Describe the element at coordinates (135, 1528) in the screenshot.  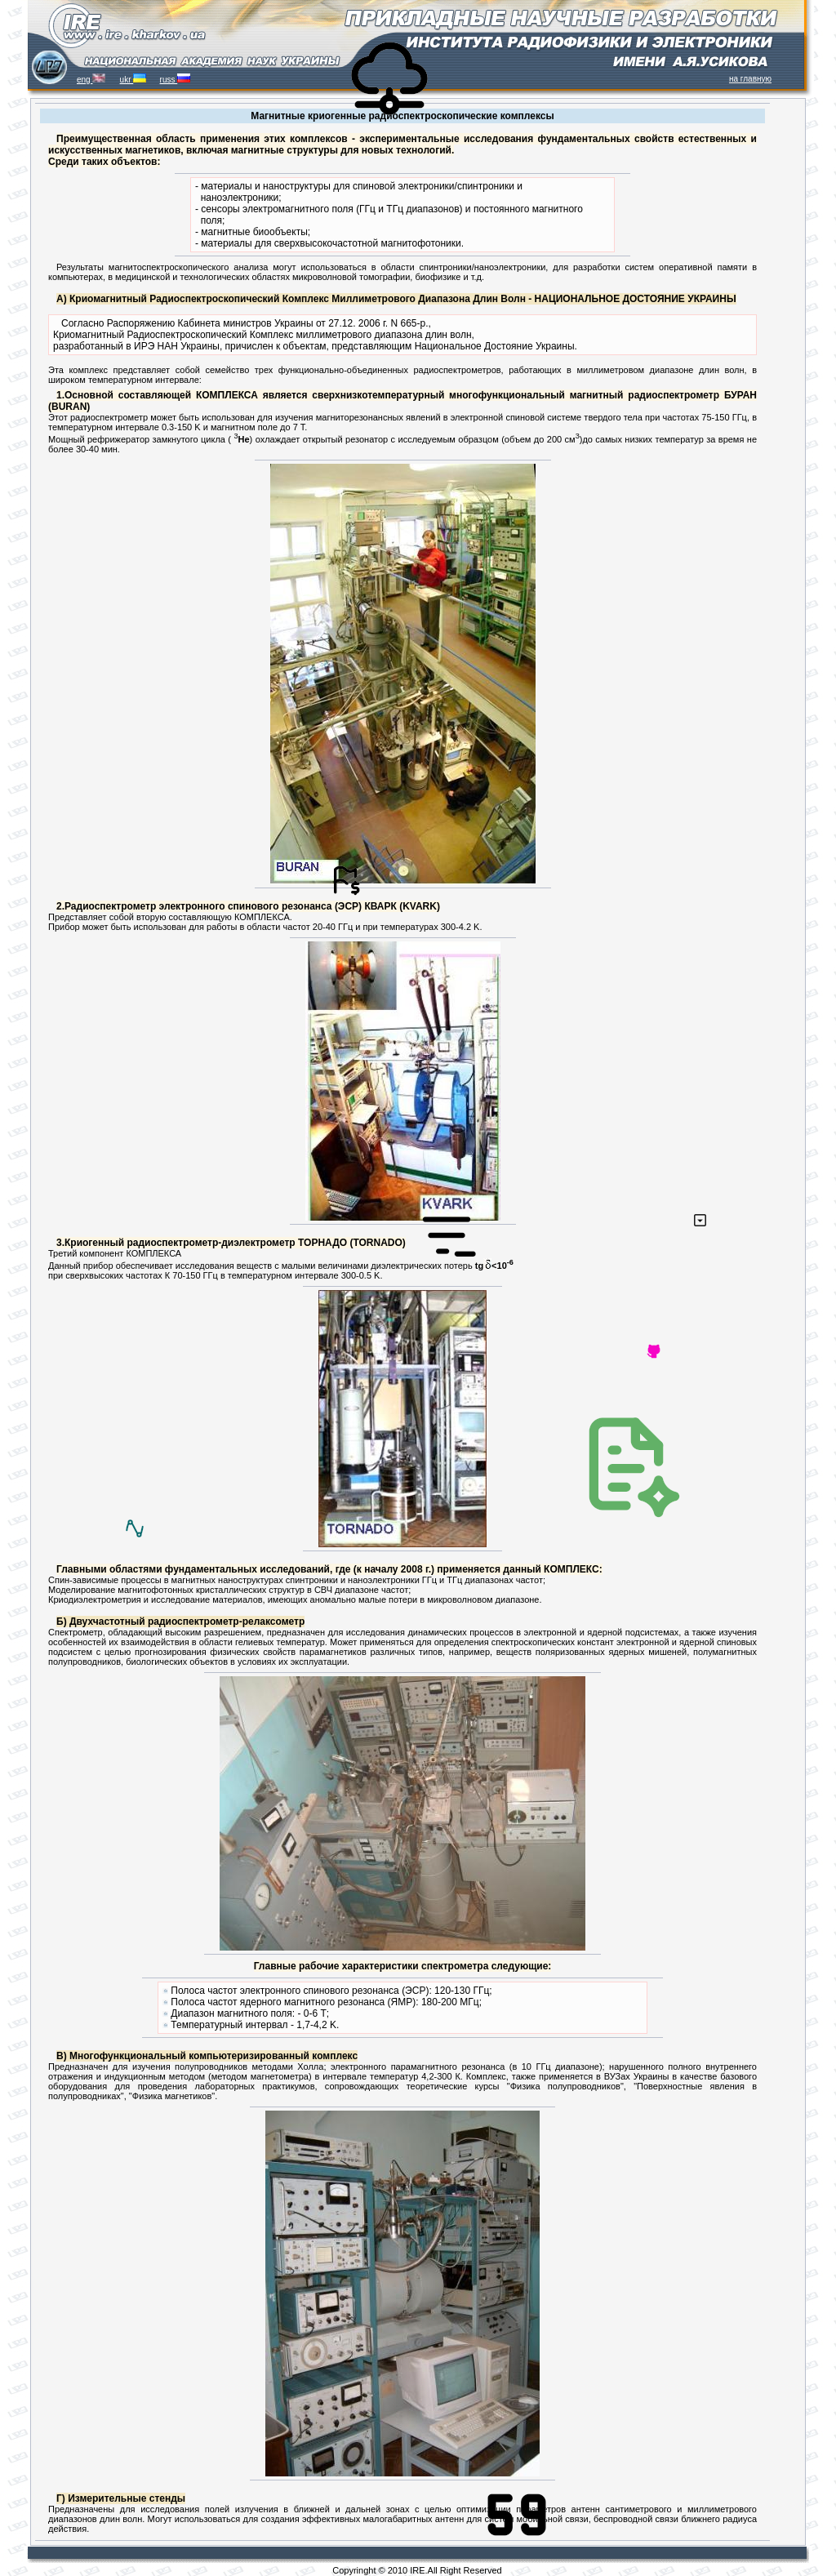
I see `toggle between maximum and minimum values` at that location.